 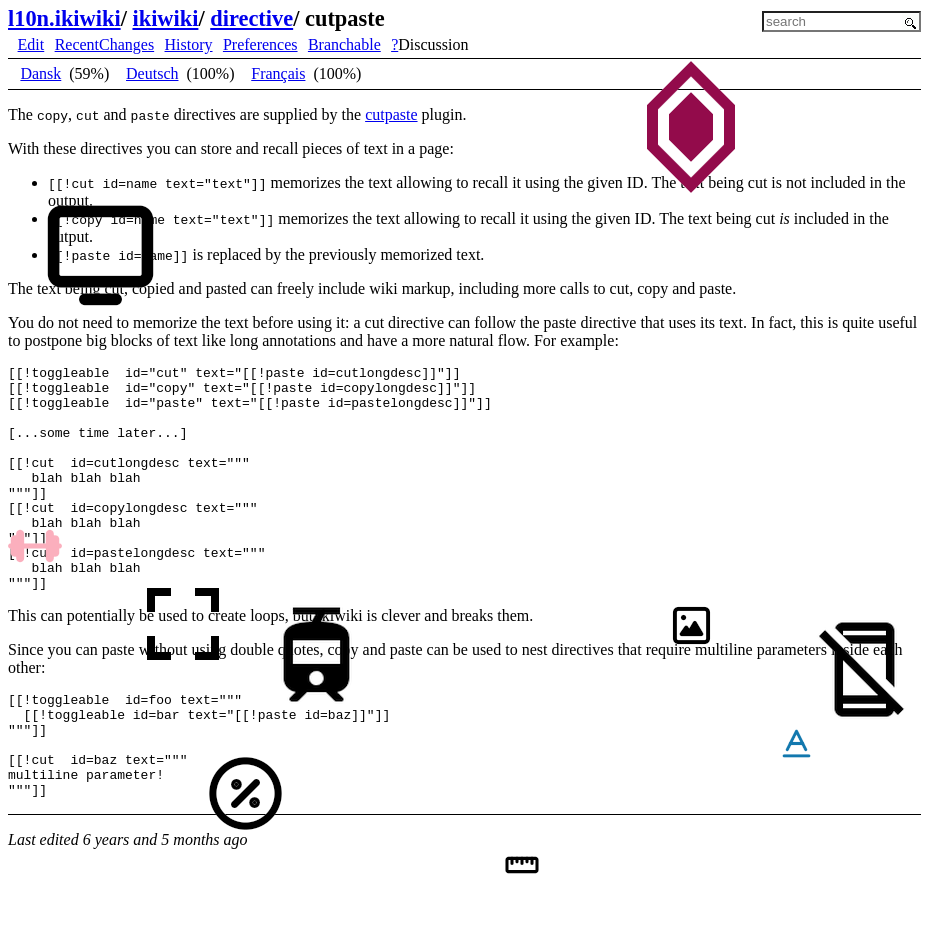 I want to click on set text baseline alignment, so click(x=796, y=743).